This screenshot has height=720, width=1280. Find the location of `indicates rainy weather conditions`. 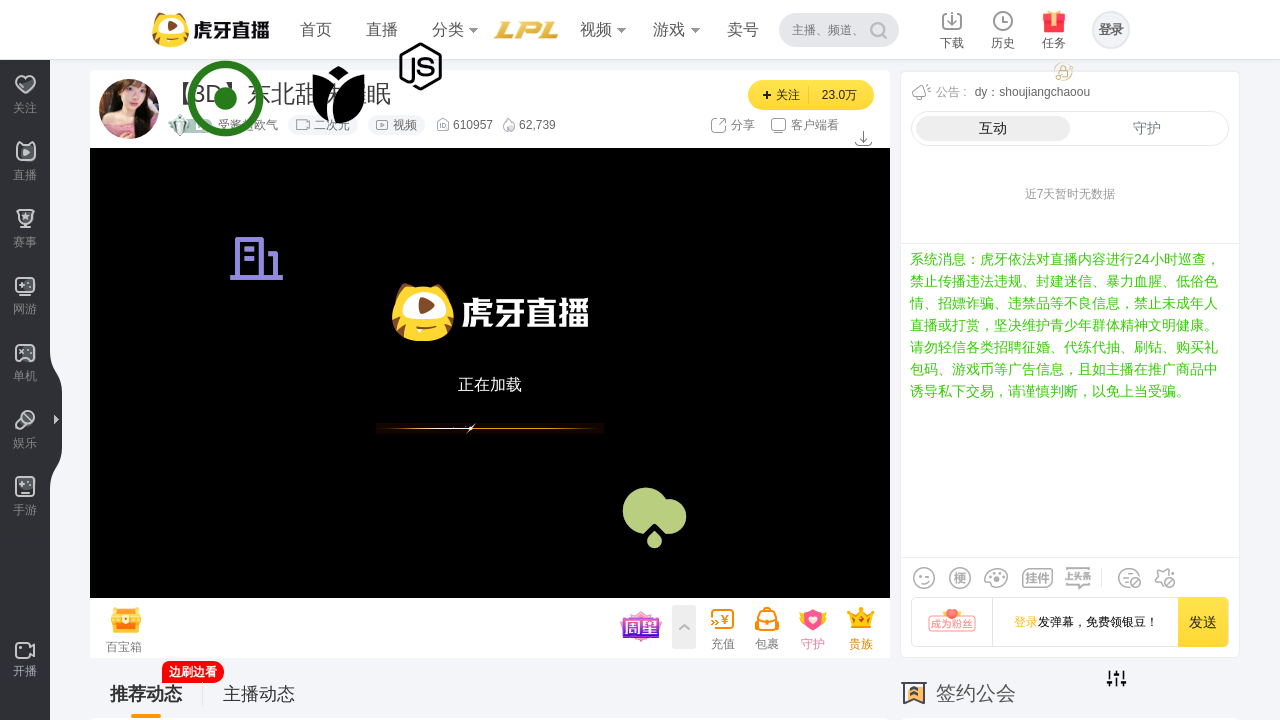

indicates rainy weather conditions is located at coordinates (654, 516).